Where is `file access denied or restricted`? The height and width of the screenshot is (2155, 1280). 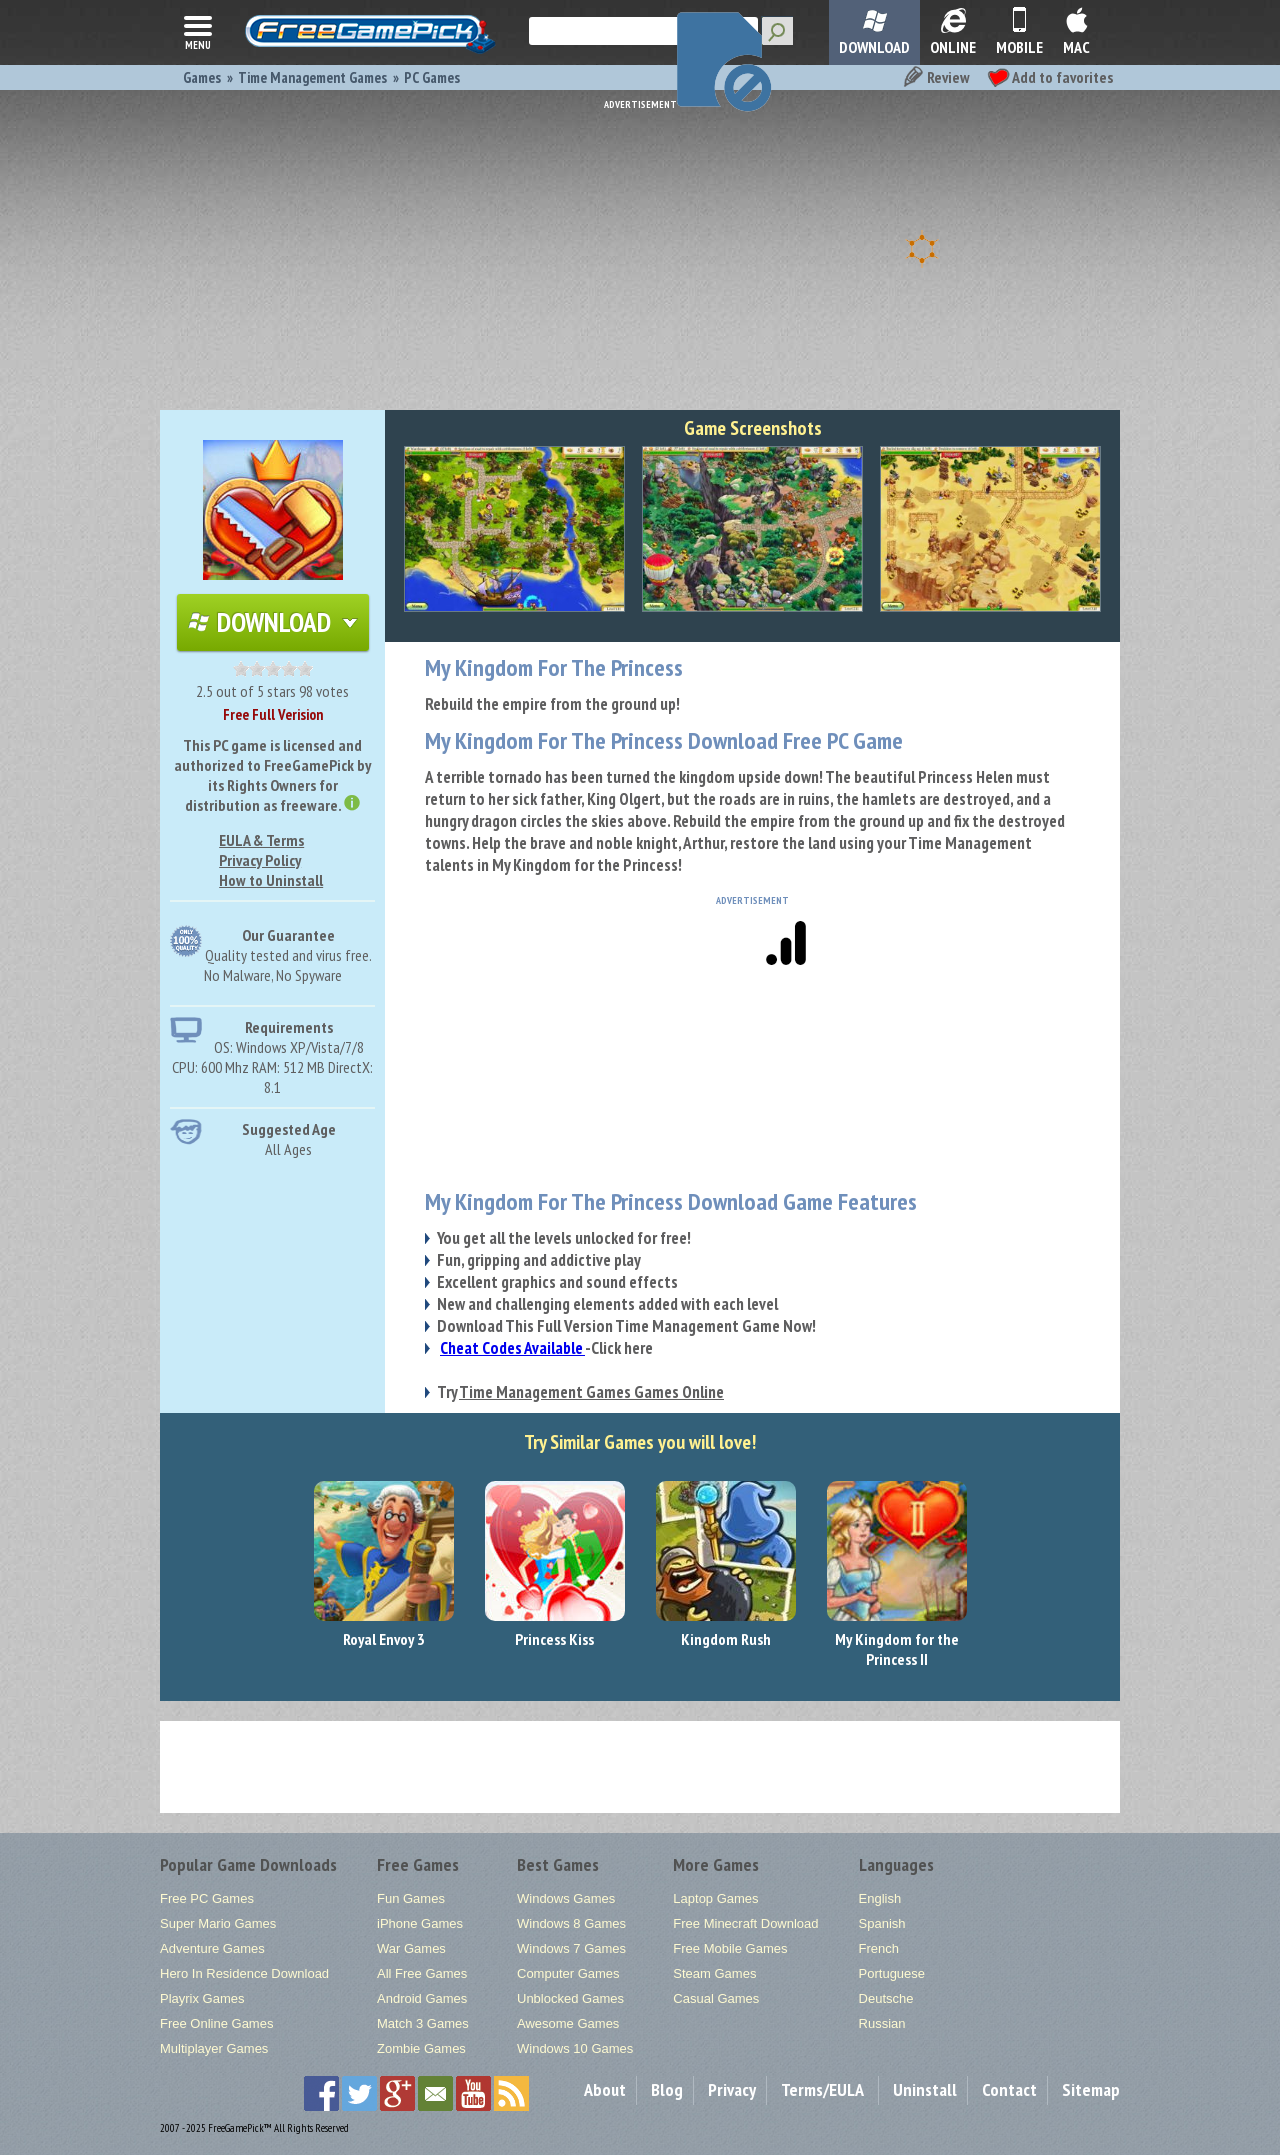 file access denied or restricted is located at coordinates (719, 59).